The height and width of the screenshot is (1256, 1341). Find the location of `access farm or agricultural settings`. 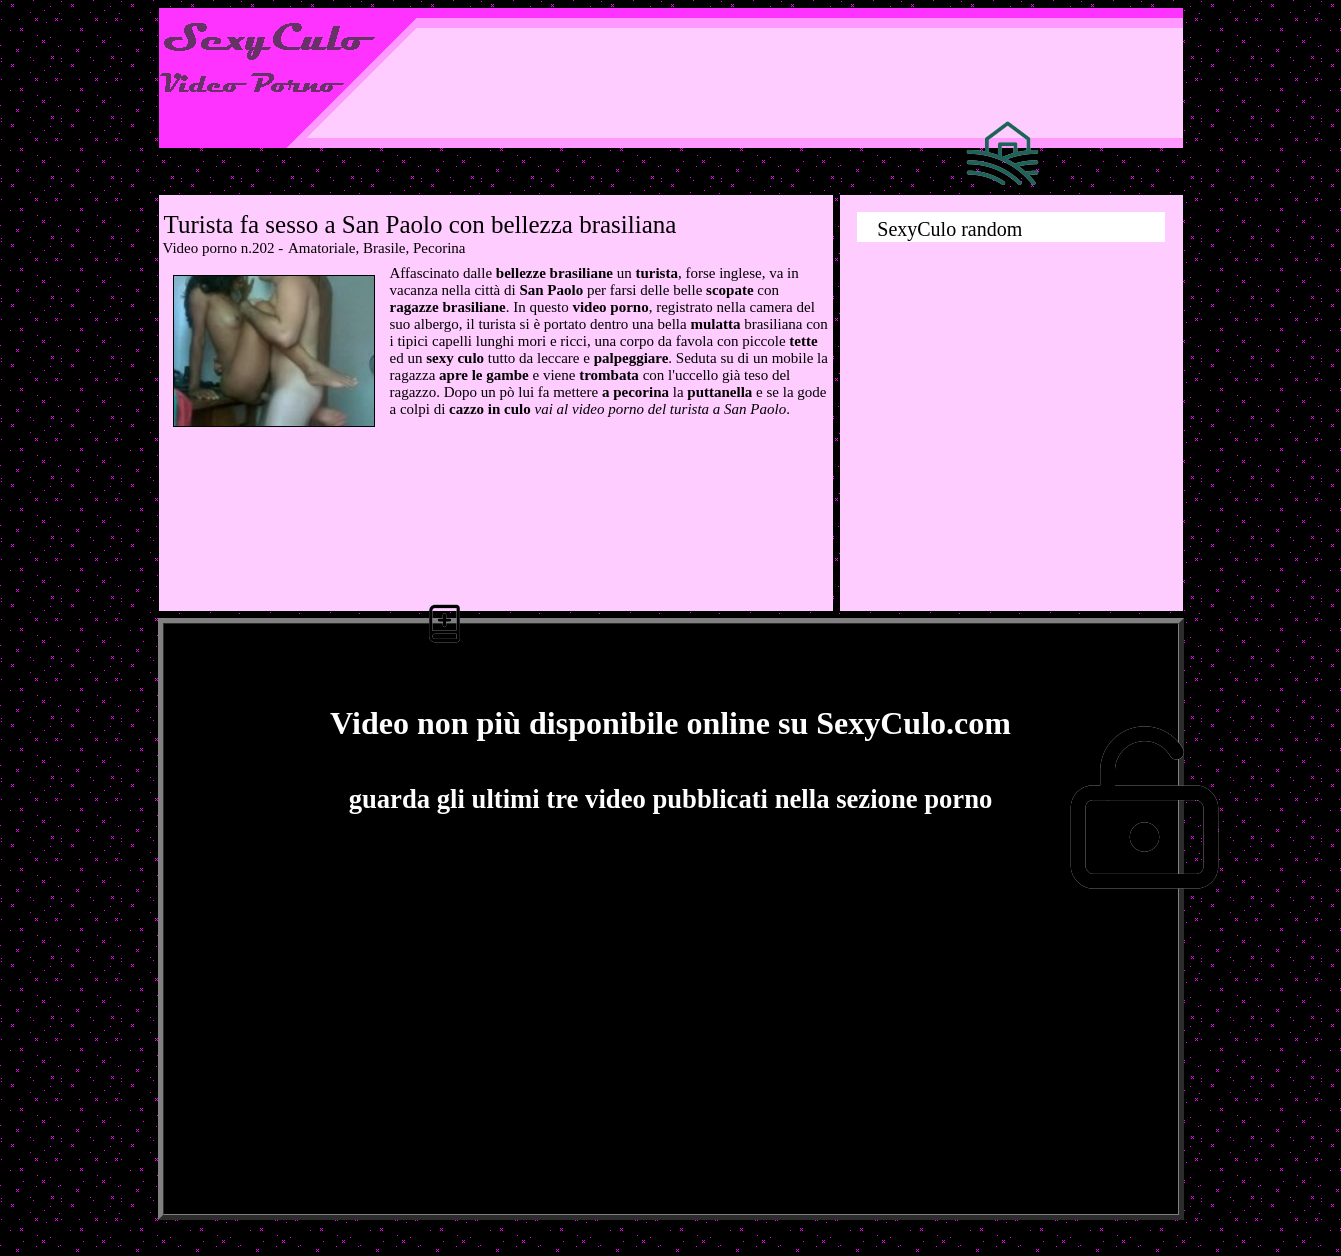

access farm or agricultural settings is located at coordinates (1002, 154).